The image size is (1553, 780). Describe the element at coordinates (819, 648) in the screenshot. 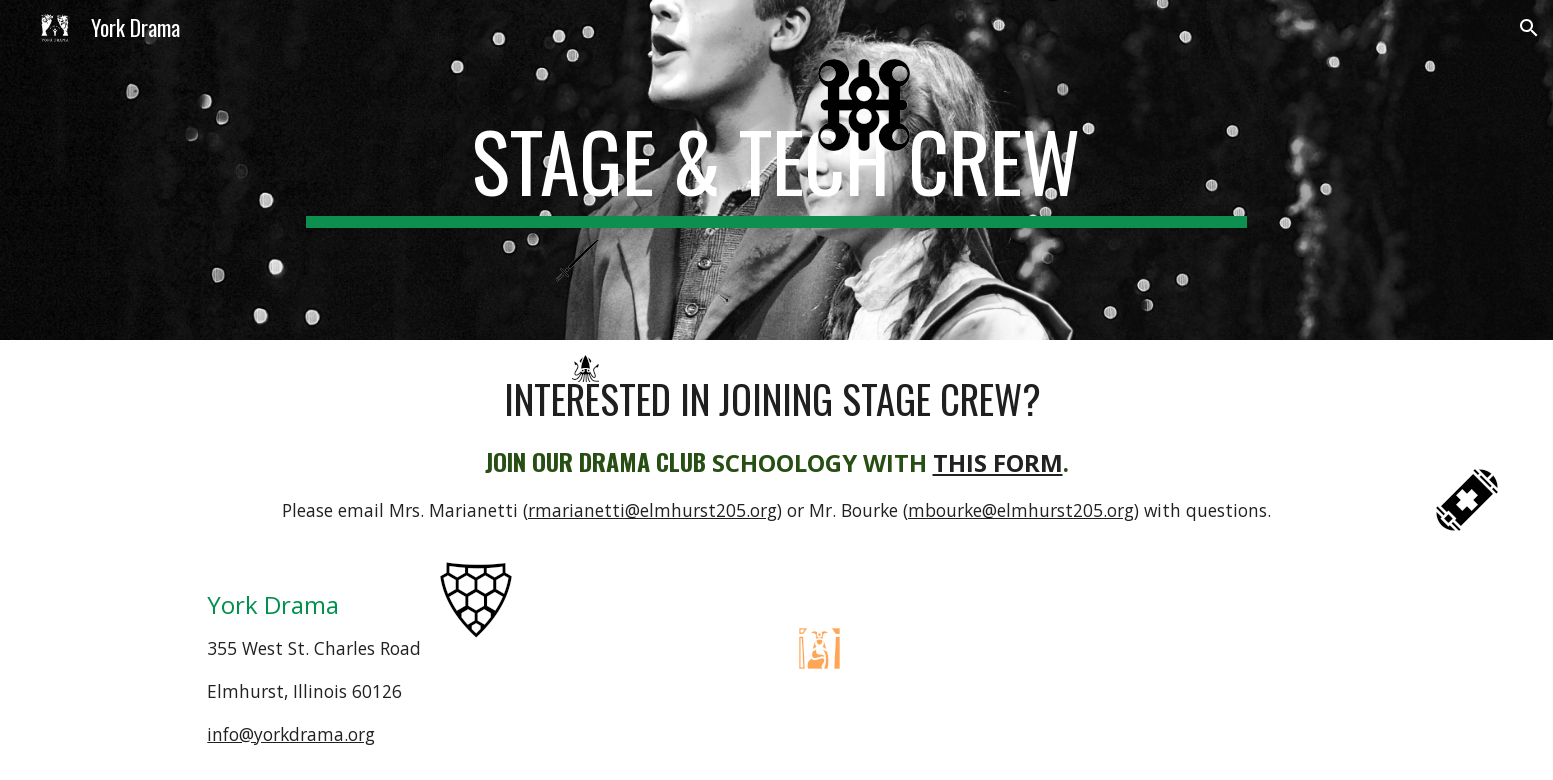

I see `the high priestess tarot card` at that location.